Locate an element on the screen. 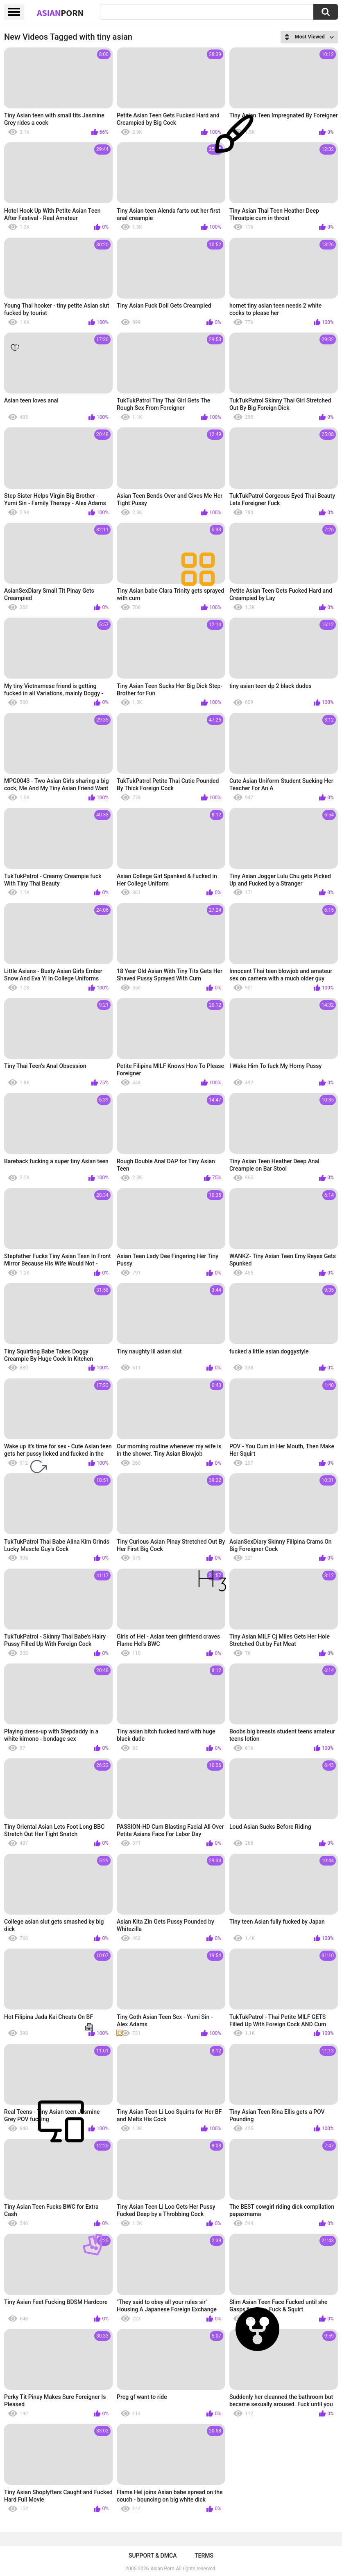 The image size is (342, 2576). view apartment or residential listings is located at coordinates (89, 2027).